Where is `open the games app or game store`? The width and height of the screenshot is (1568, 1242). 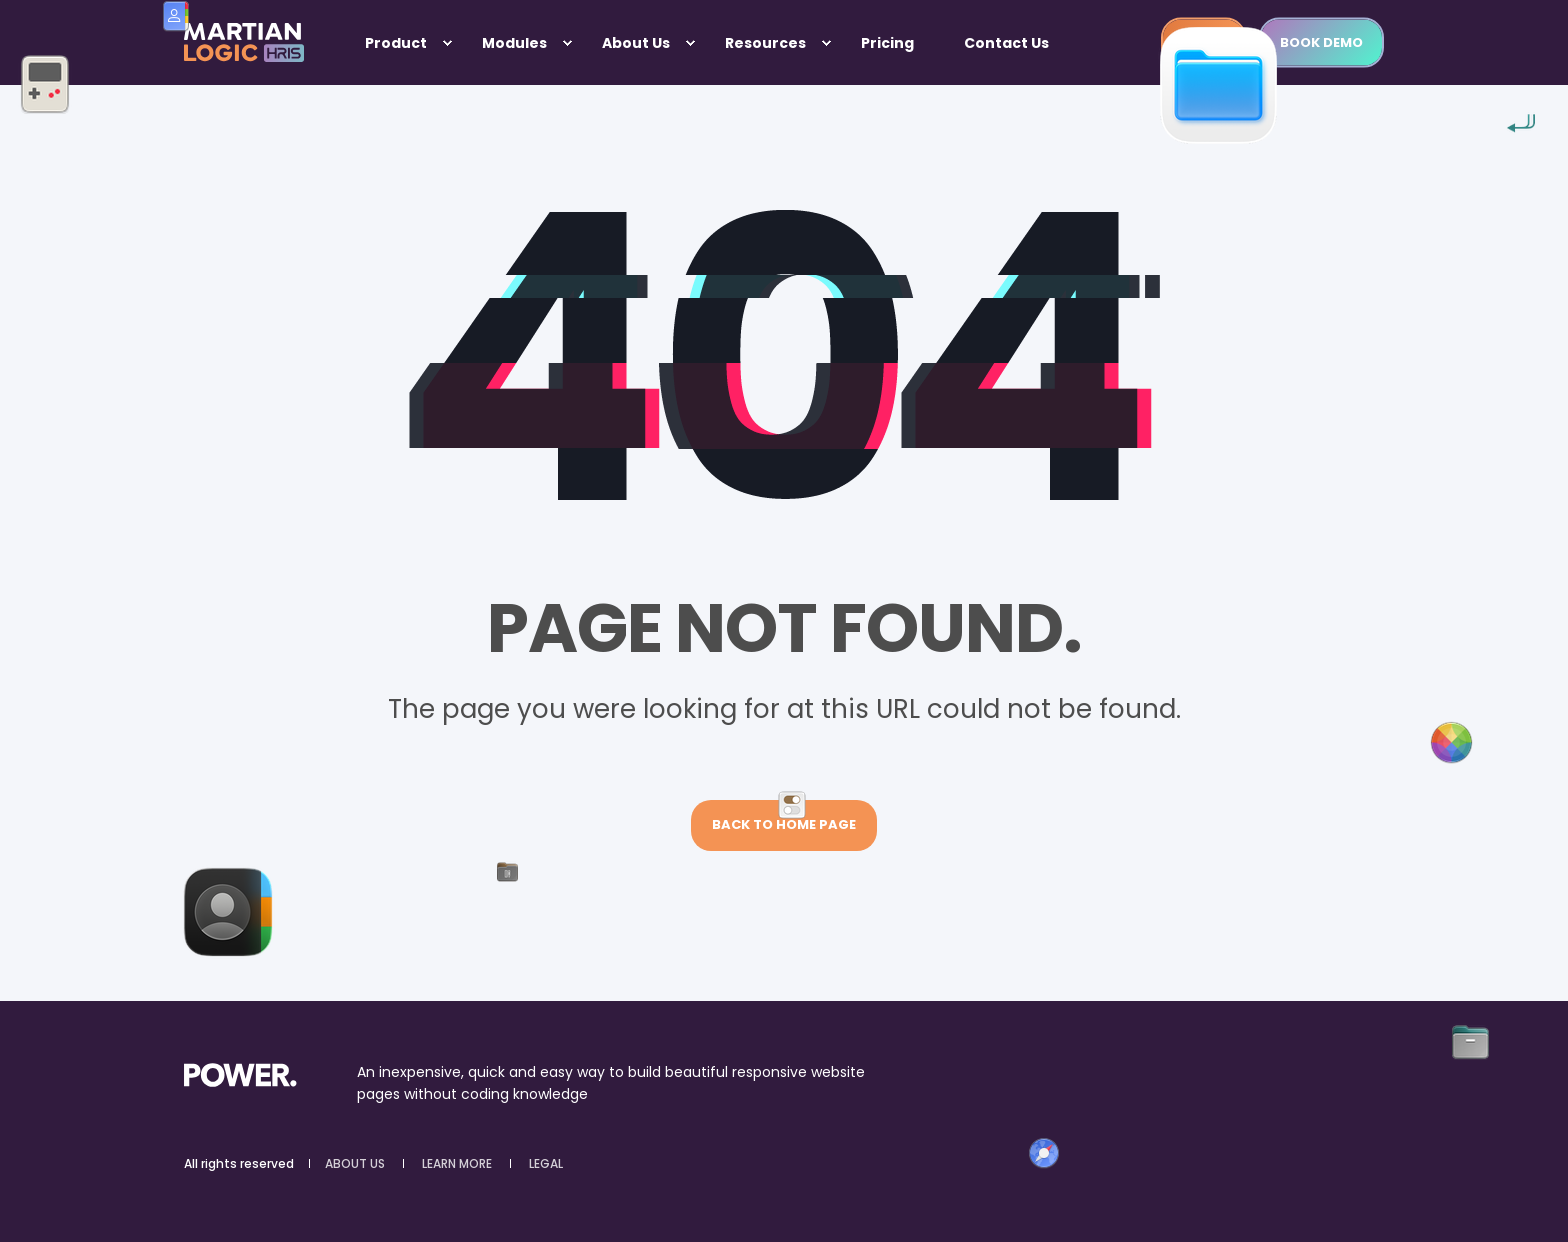
open the games app or game store is located at coordinates (45, 84).